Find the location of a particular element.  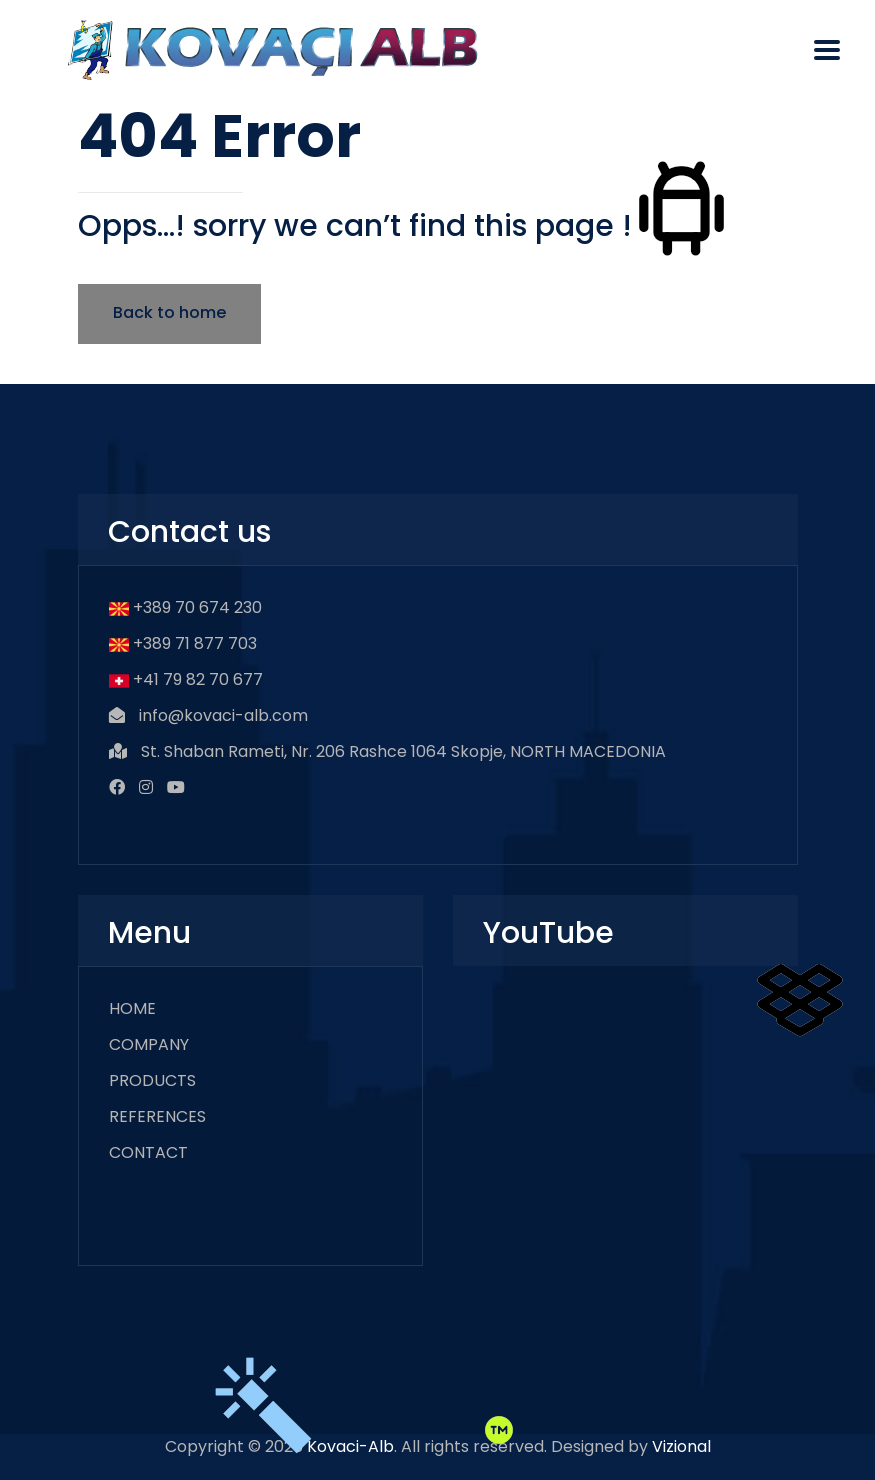

apply auto-enhance or magic adjustments is located at coordinates (263, 1405).